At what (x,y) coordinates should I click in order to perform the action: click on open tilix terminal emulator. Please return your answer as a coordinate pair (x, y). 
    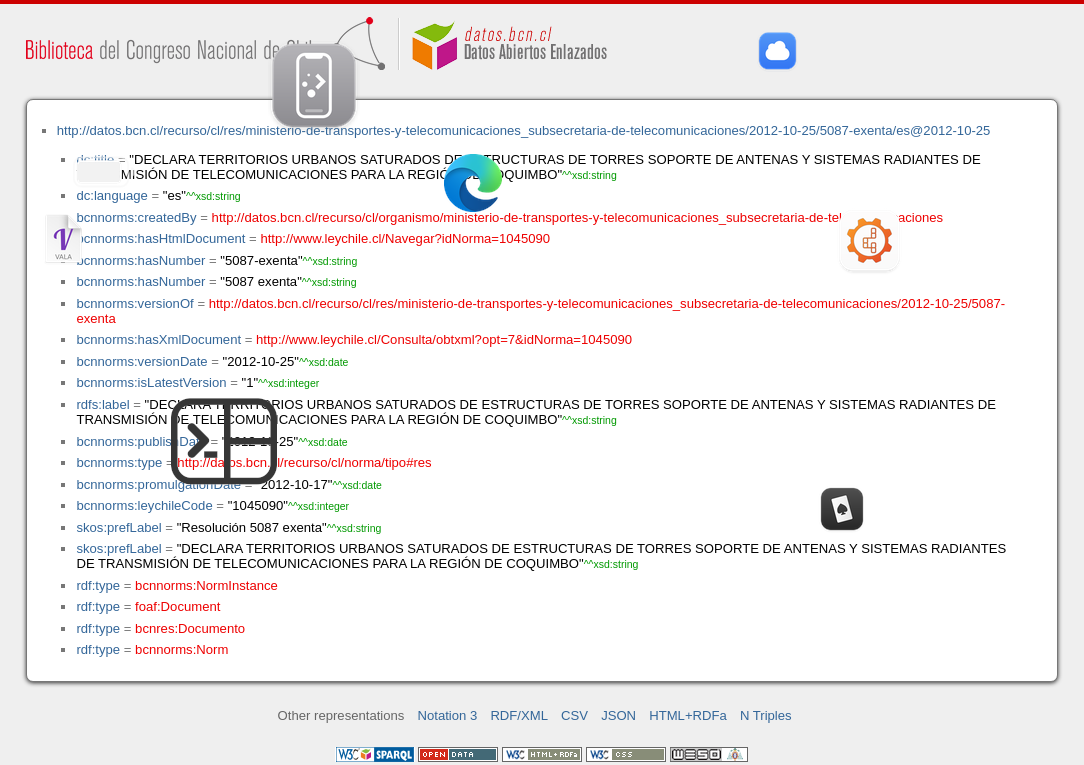
    Looking at the image, I should click on (224, 438).